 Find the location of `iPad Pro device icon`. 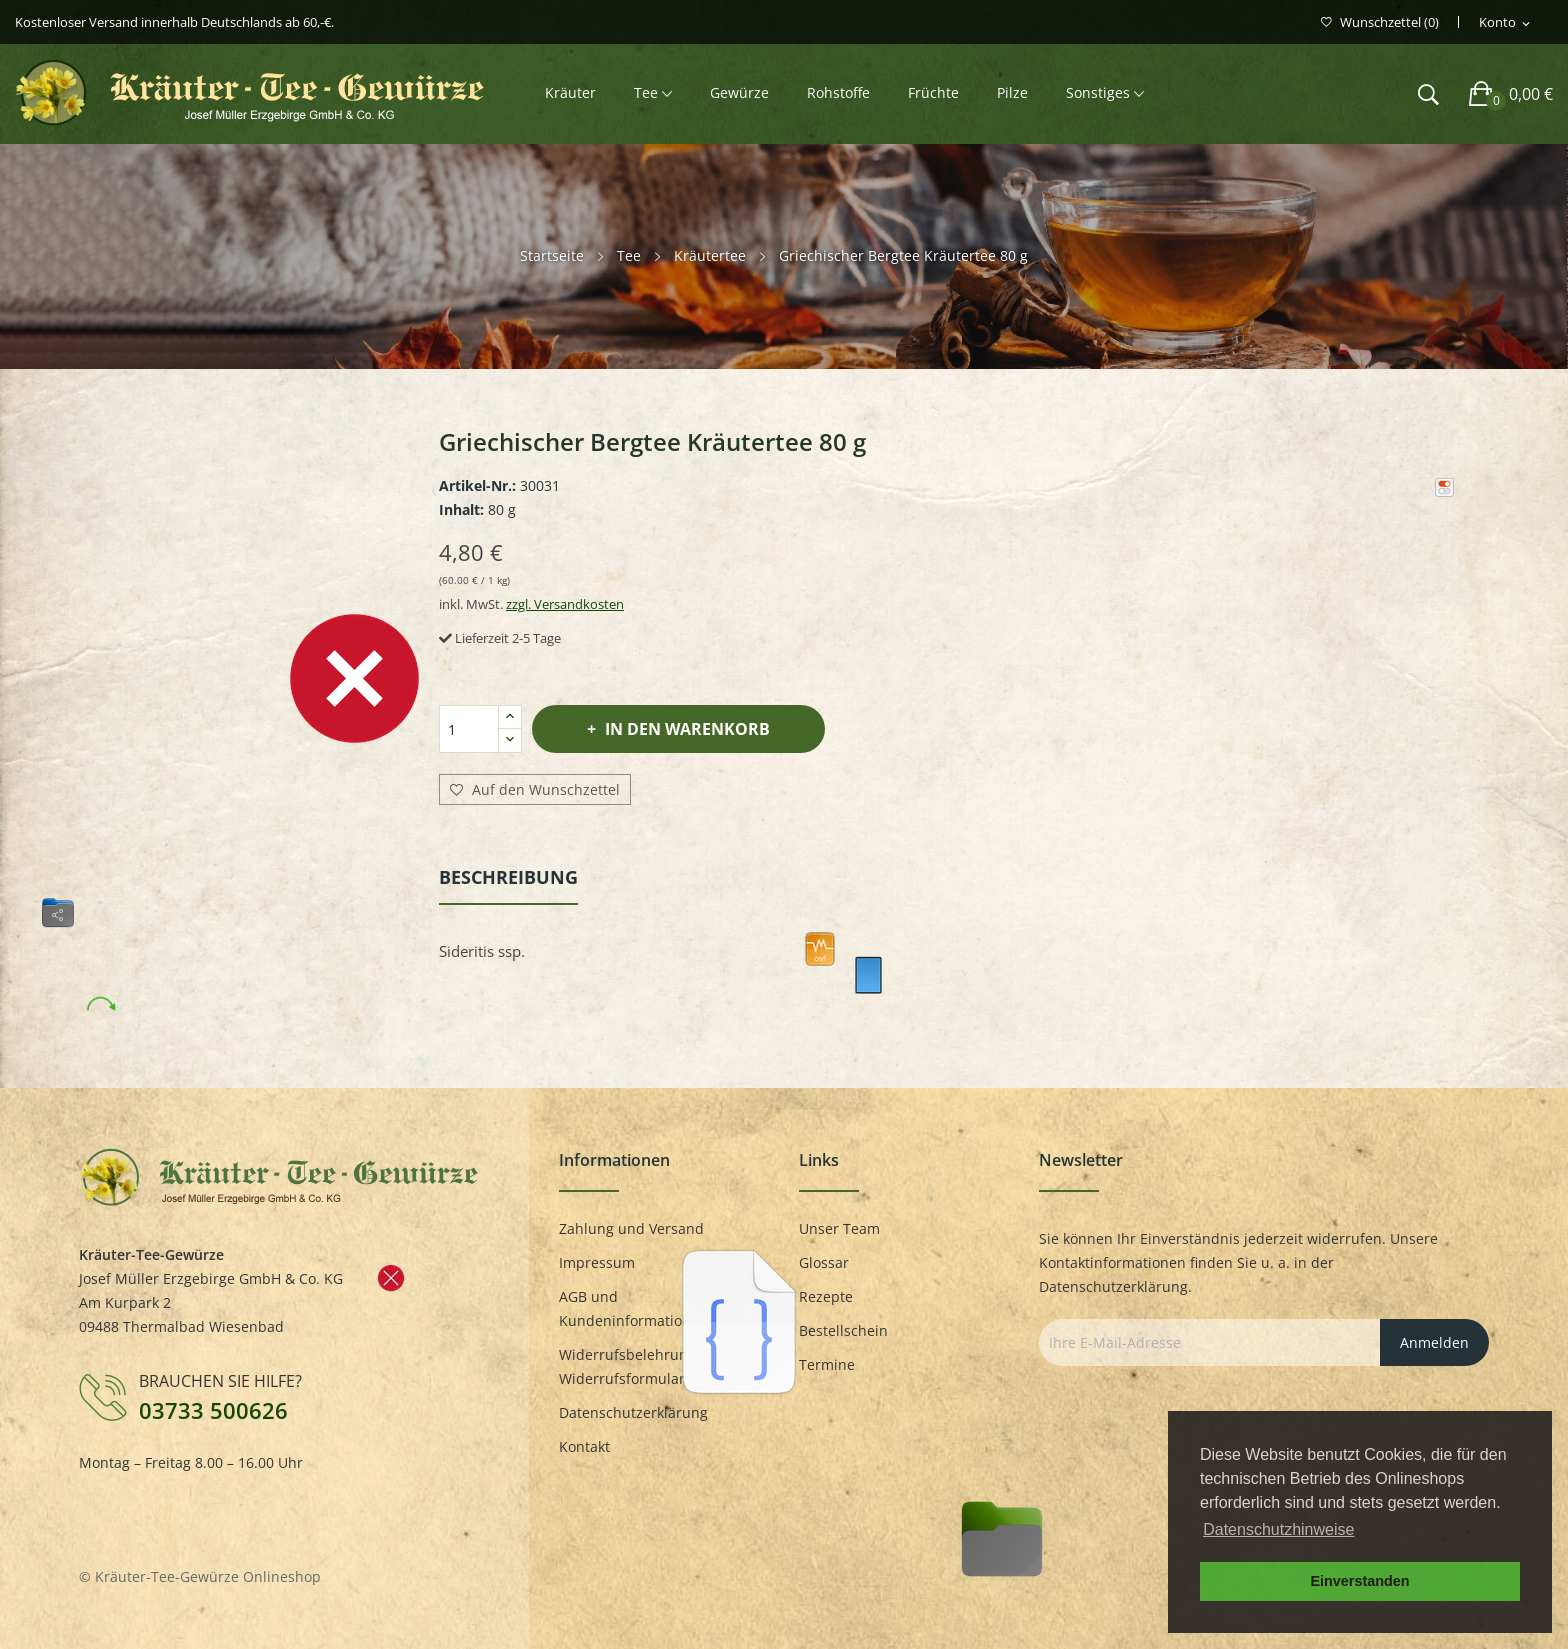

iPad Pro device icon is located at coordinates (868, 975).